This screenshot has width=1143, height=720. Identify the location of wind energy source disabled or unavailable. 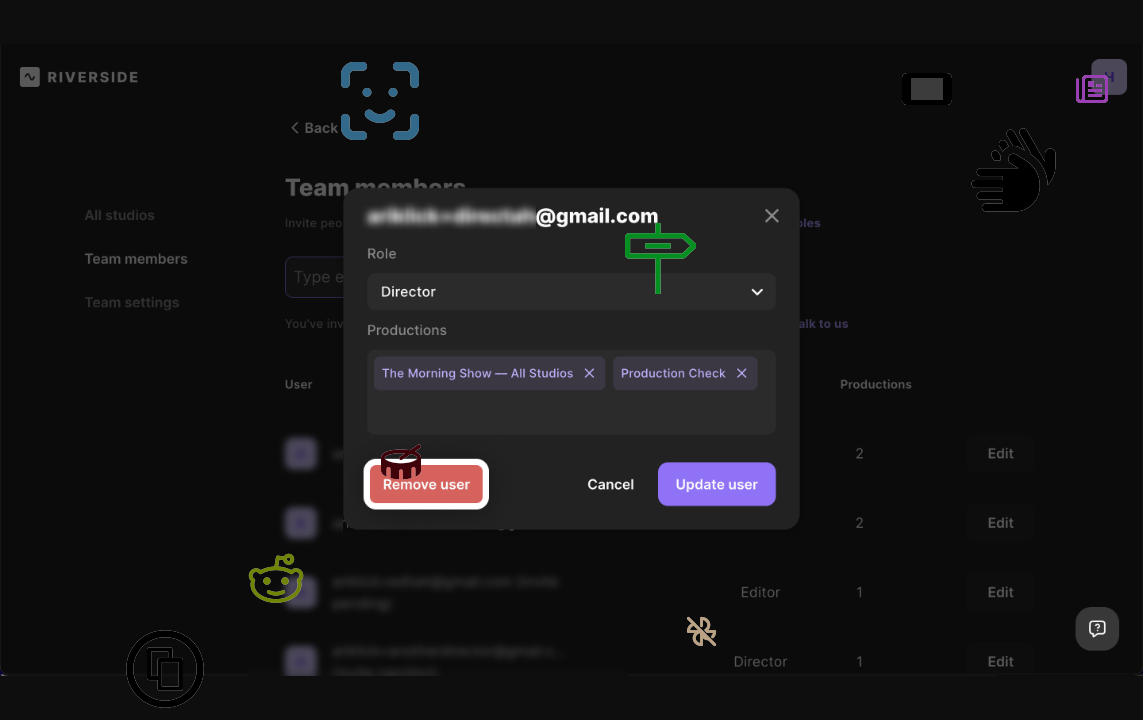
(701, 631).